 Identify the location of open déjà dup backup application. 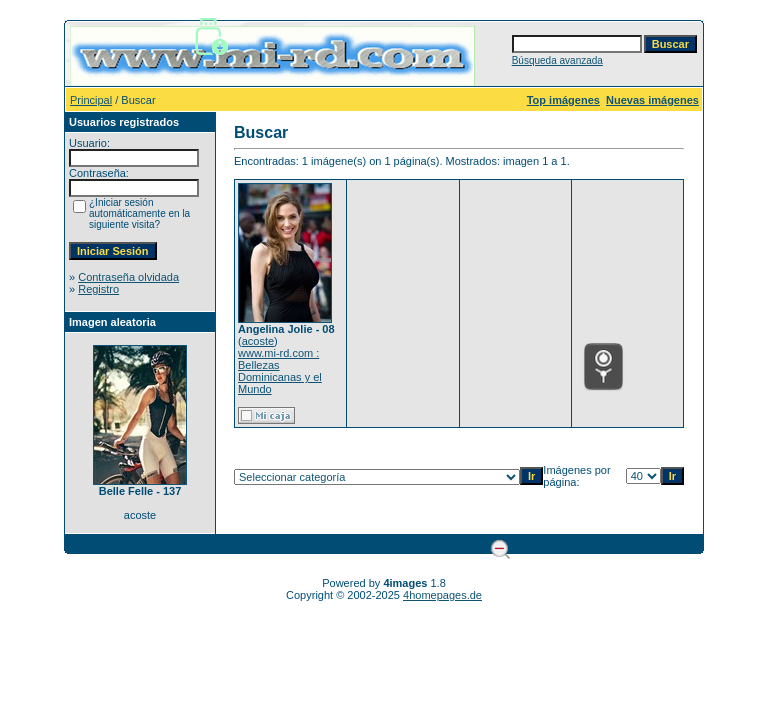
(603, 366).